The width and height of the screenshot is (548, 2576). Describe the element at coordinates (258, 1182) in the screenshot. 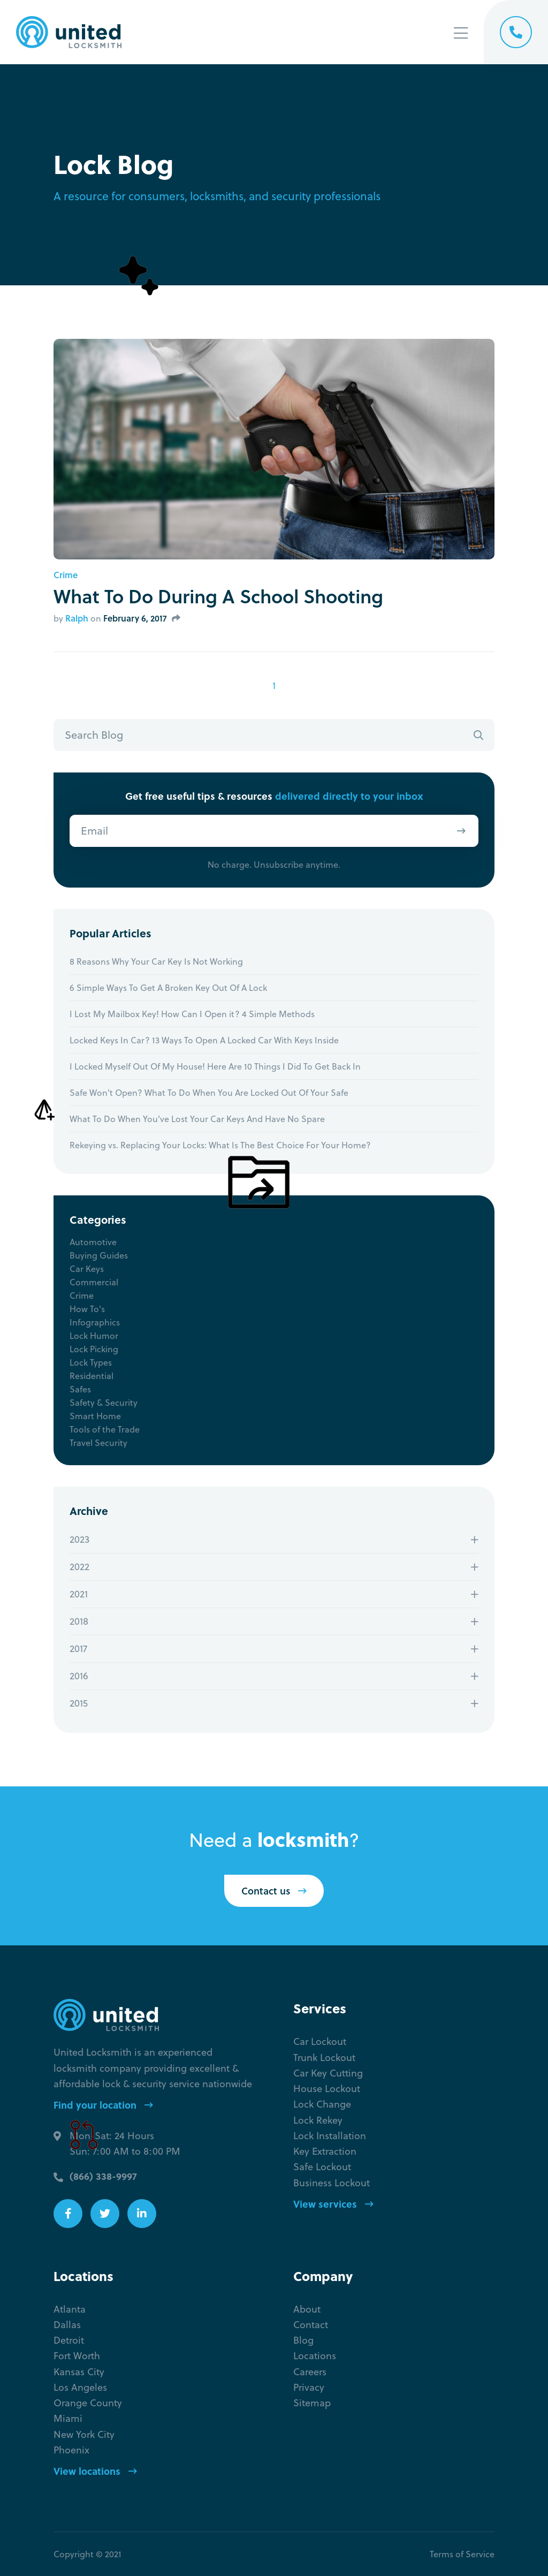

I see `open a linked or shortcut folder` at that location.